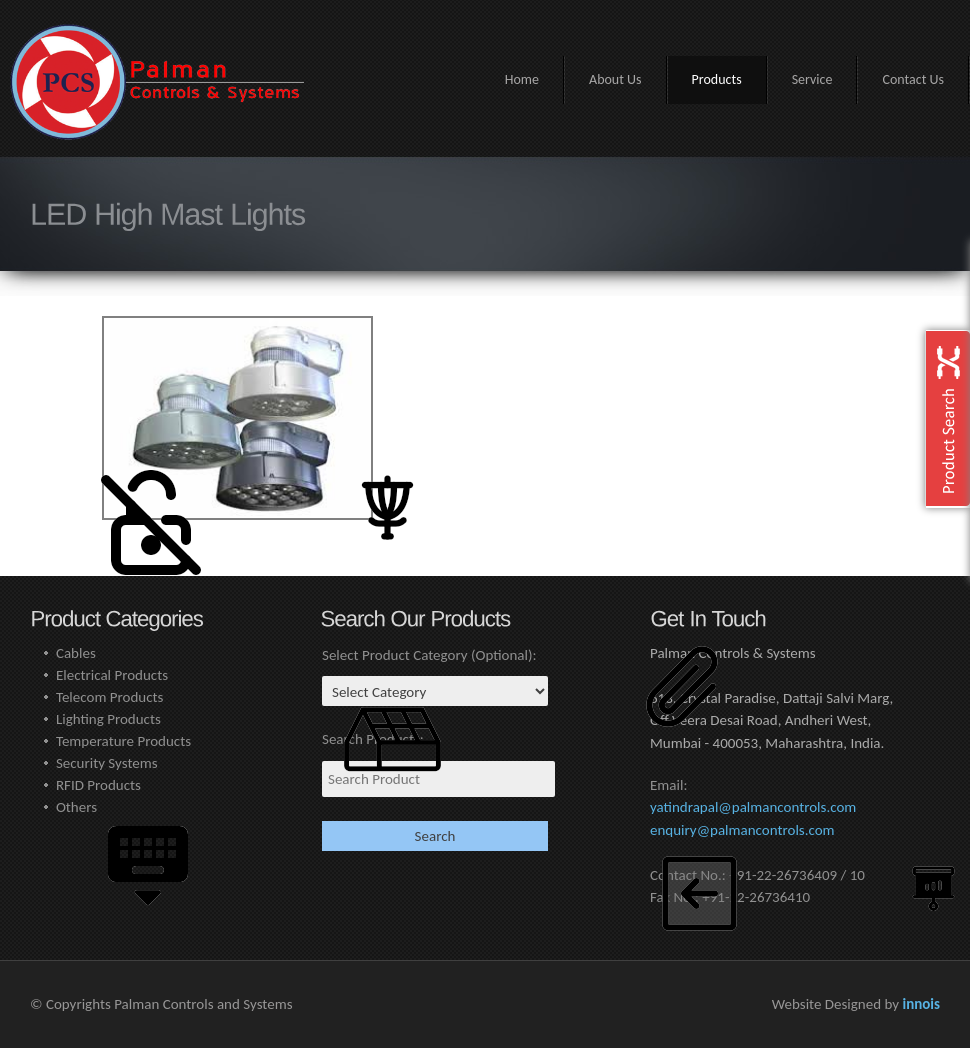  What do you see at coordinates (392, 742) in the screenshot?
I see `view solar panel or renewable energy settings` at bounding box center [392, 742].